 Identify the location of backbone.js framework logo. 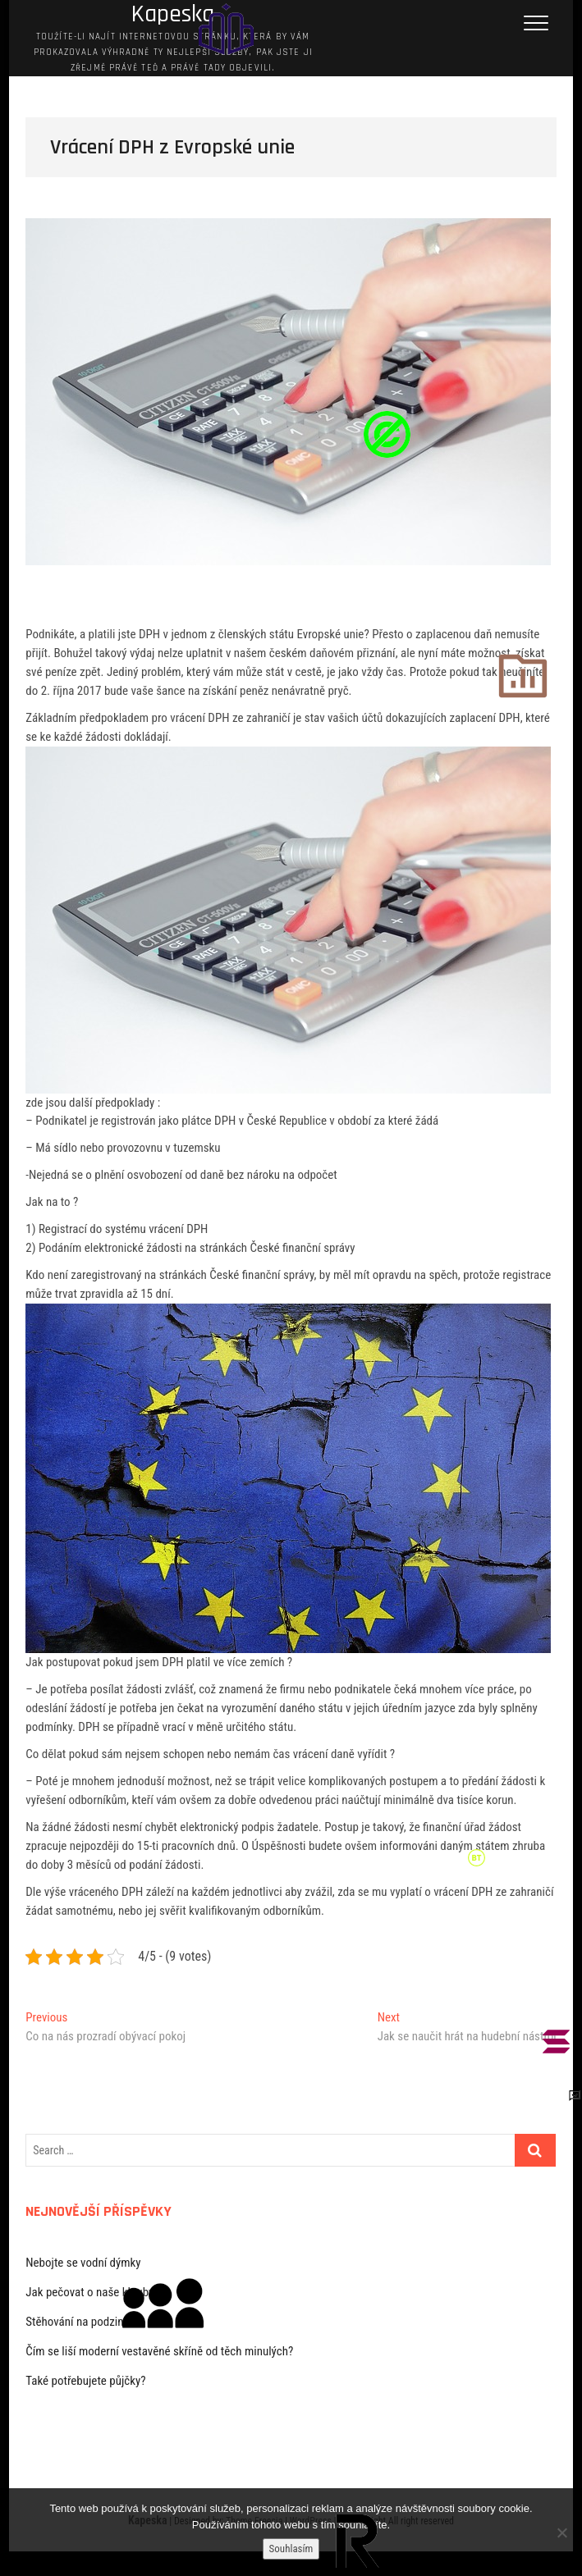
(226, 29).